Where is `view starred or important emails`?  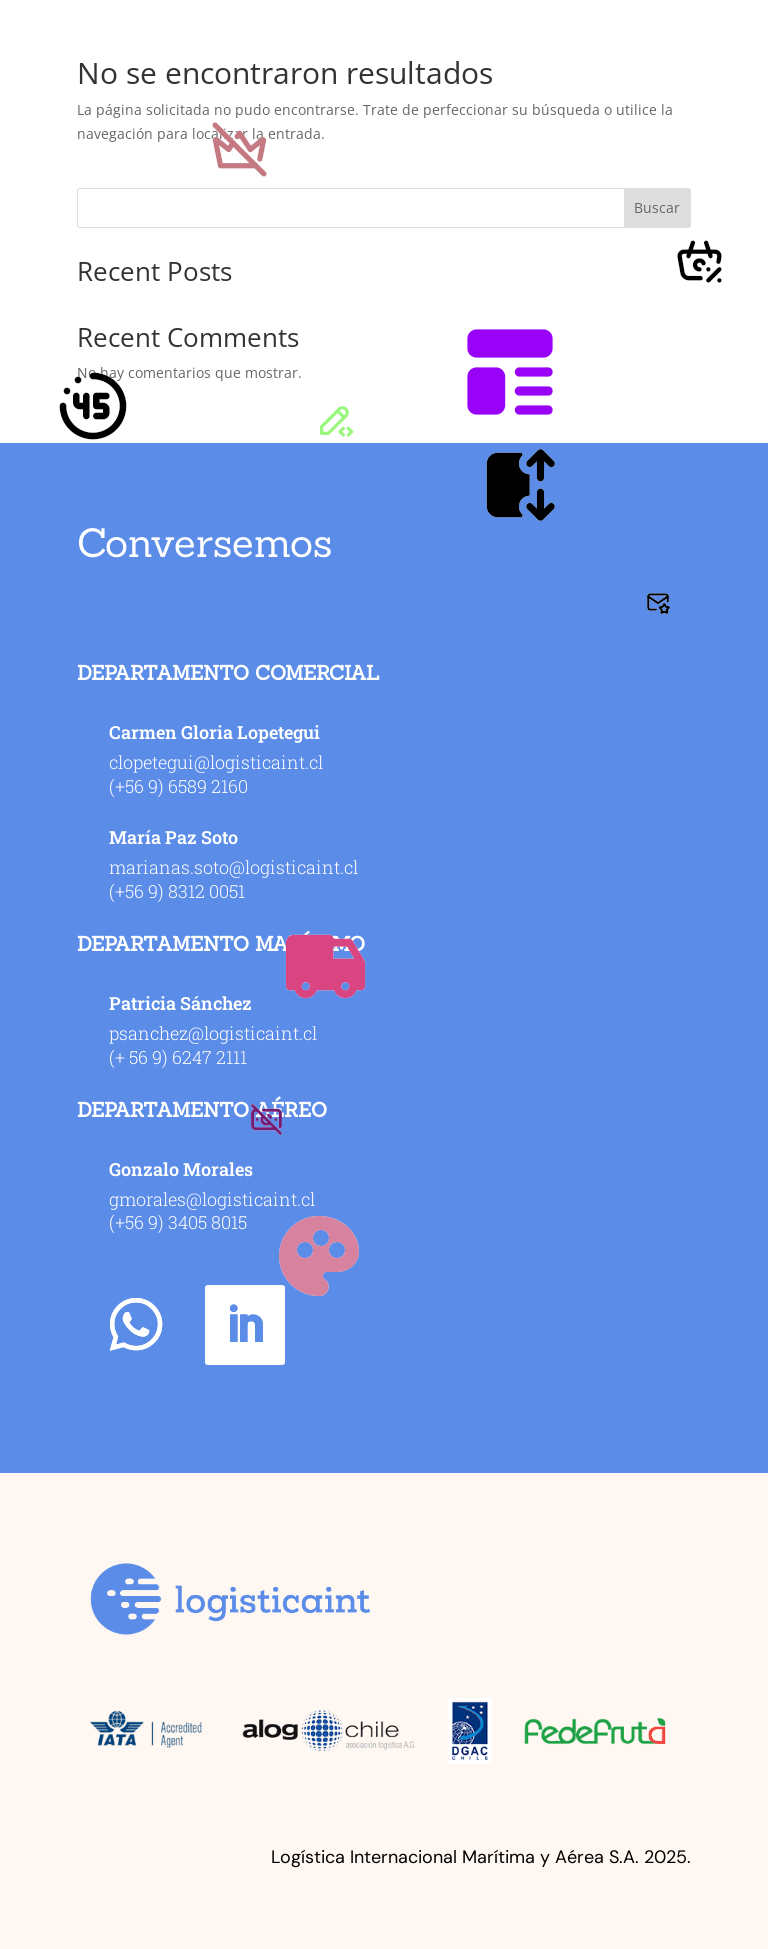 view starred or important emails is located at coordinates (658, 602).